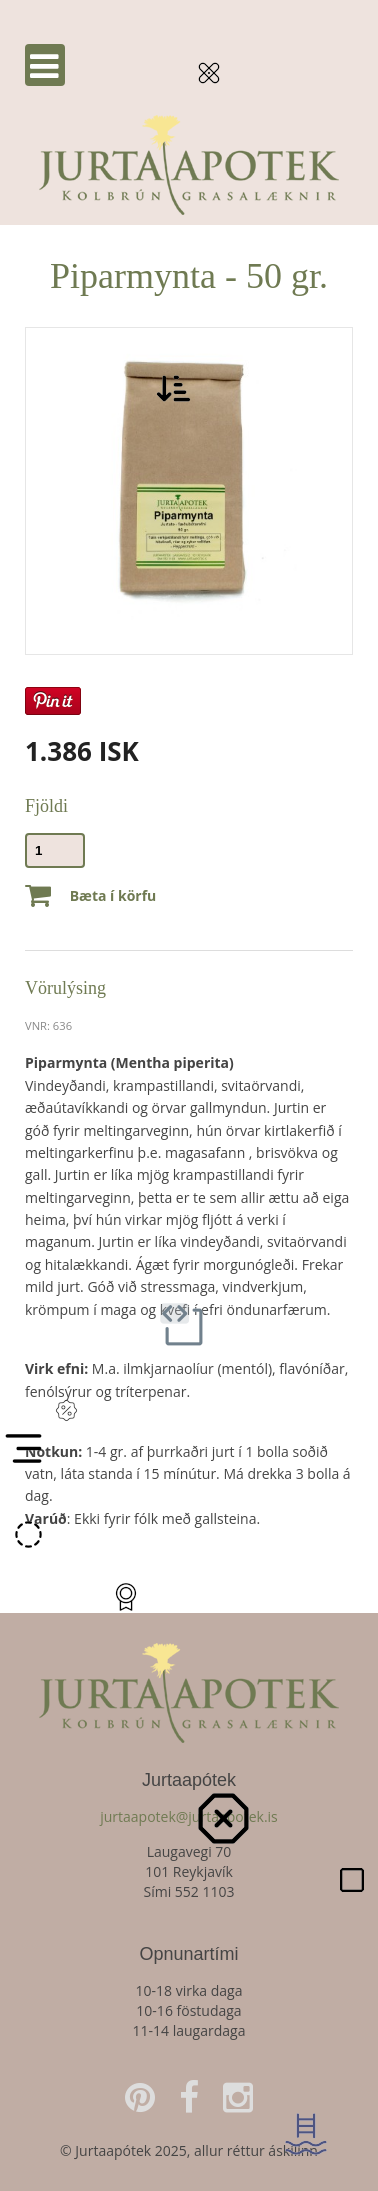 Image resolution: width=378 pixels, height=2191 pixels. I want to click on view swimming pool amenities, so click(306, 2134).